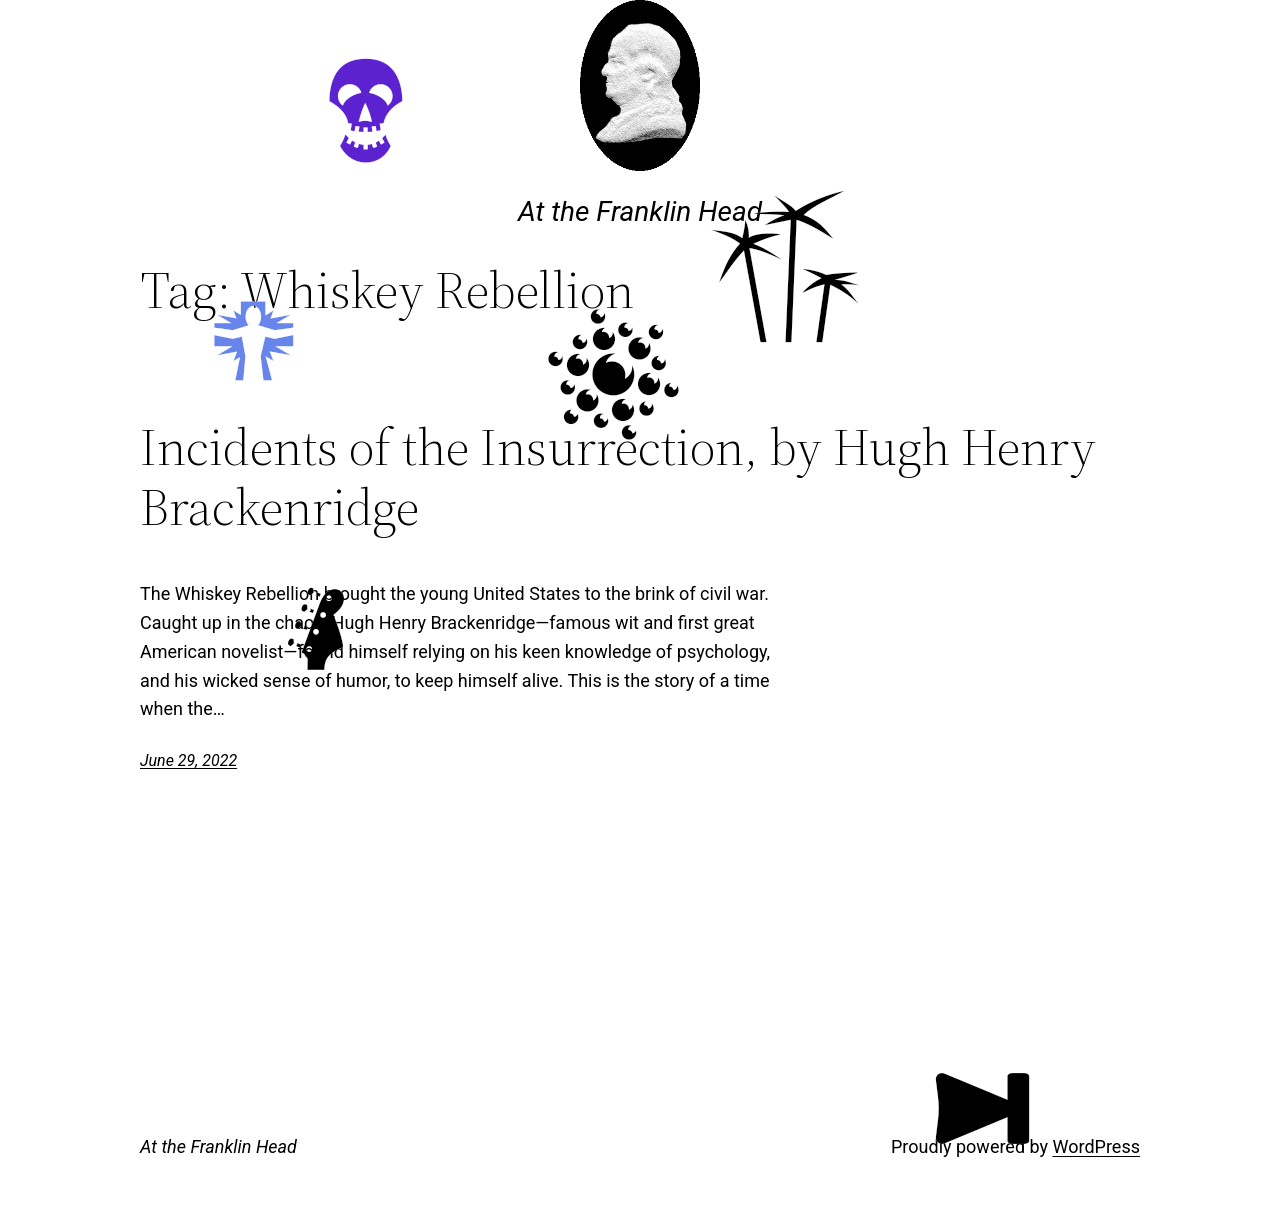 This screenshot has width=1280, height=1226. What do you see at coordinates (785, 264) in the screenshot?
I see `view ancient or historical documents` at bounding box center [785, 264].